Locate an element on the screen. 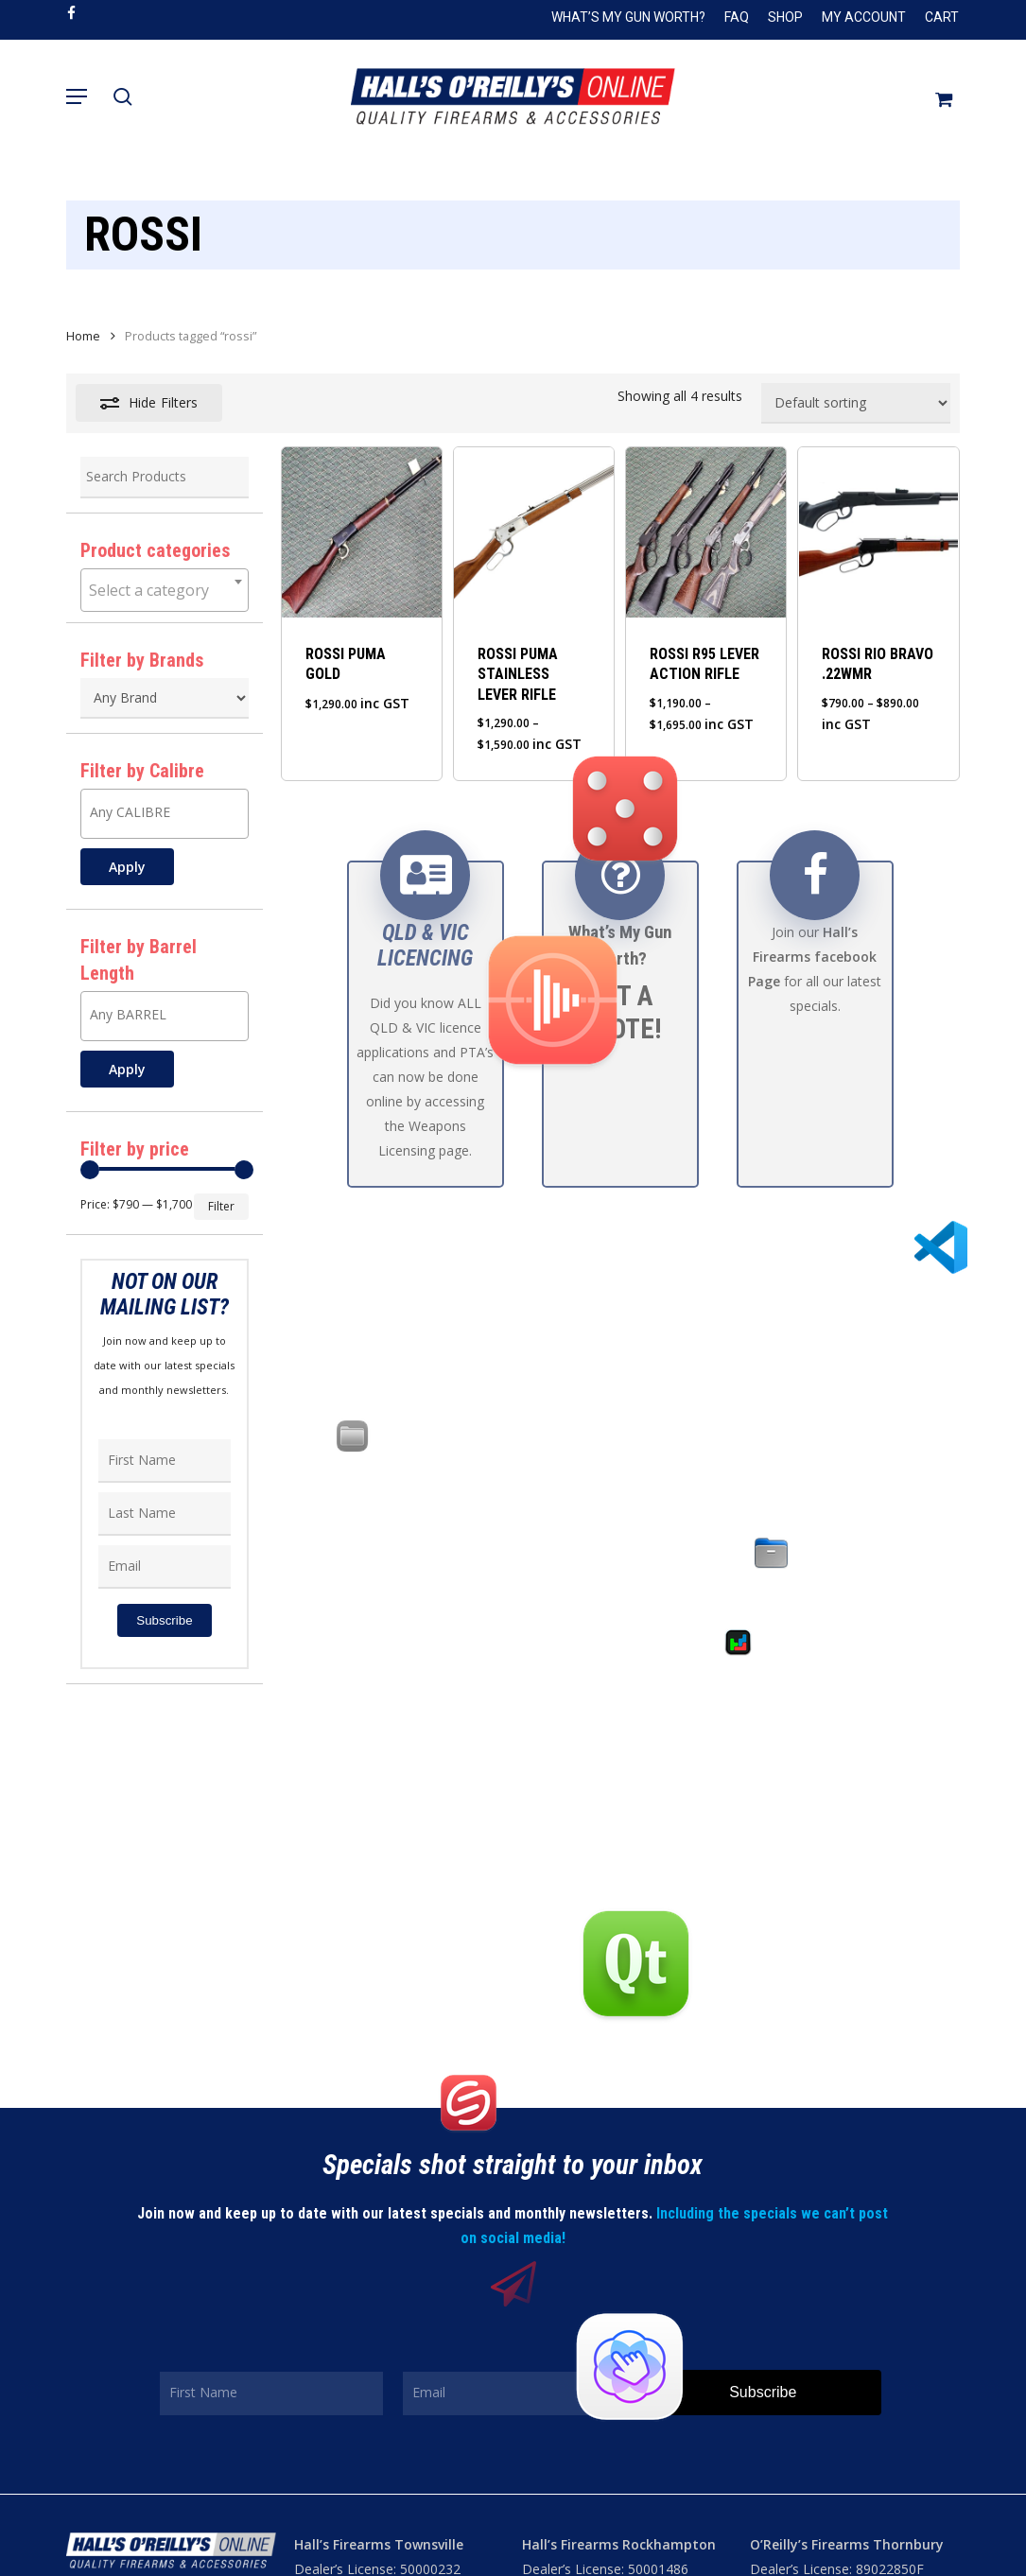 Image resolution: width=1026 pixels, height=2576 pixels. open audiotube music streaming app is located at coordinates (552, 1000).